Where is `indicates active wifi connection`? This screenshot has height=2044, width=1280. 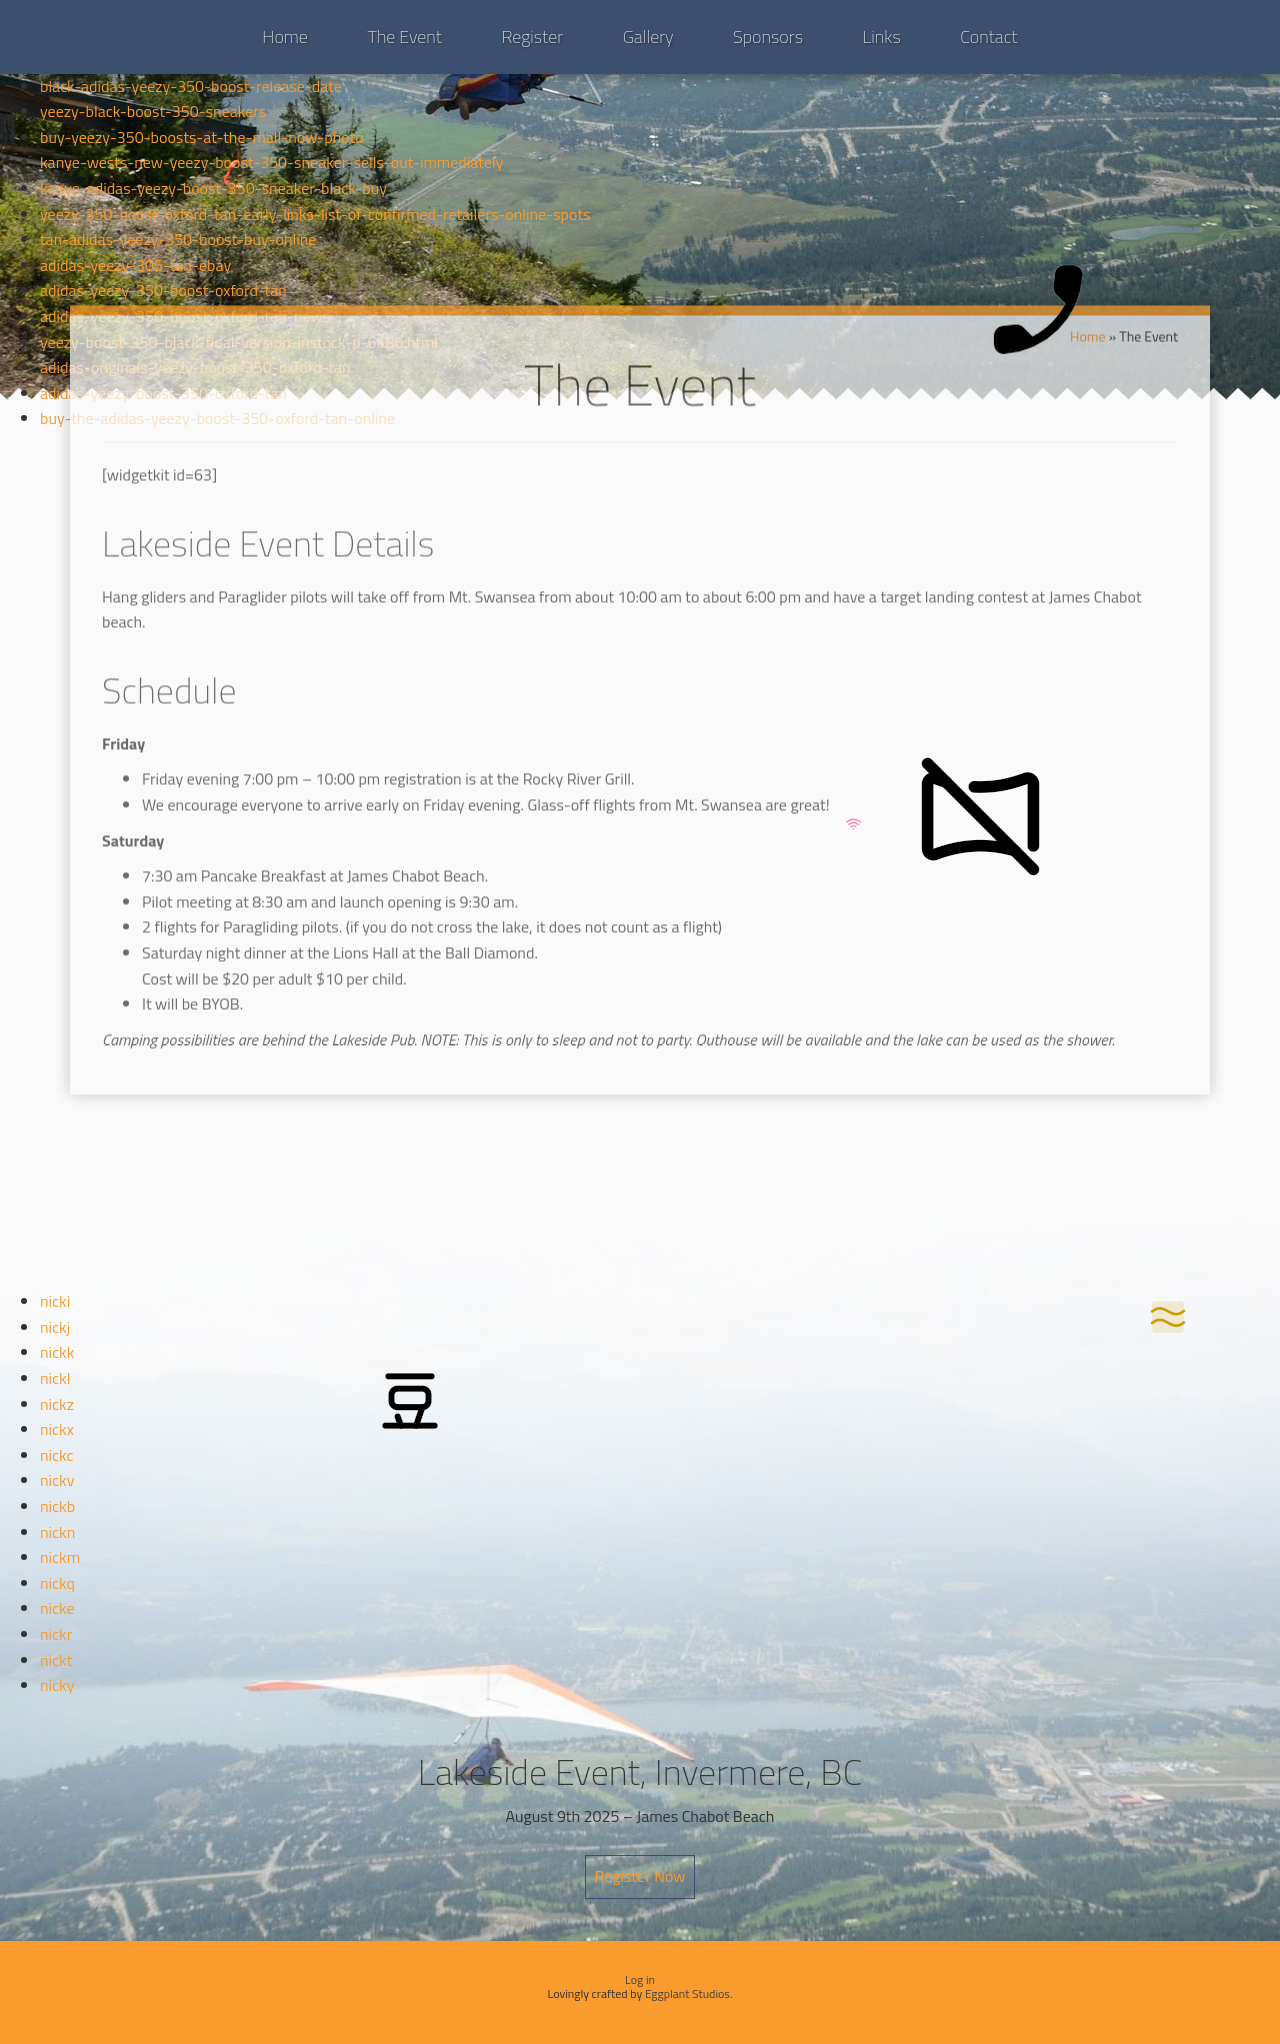
indicates active wifi connection is located at coordinates (853, 824).